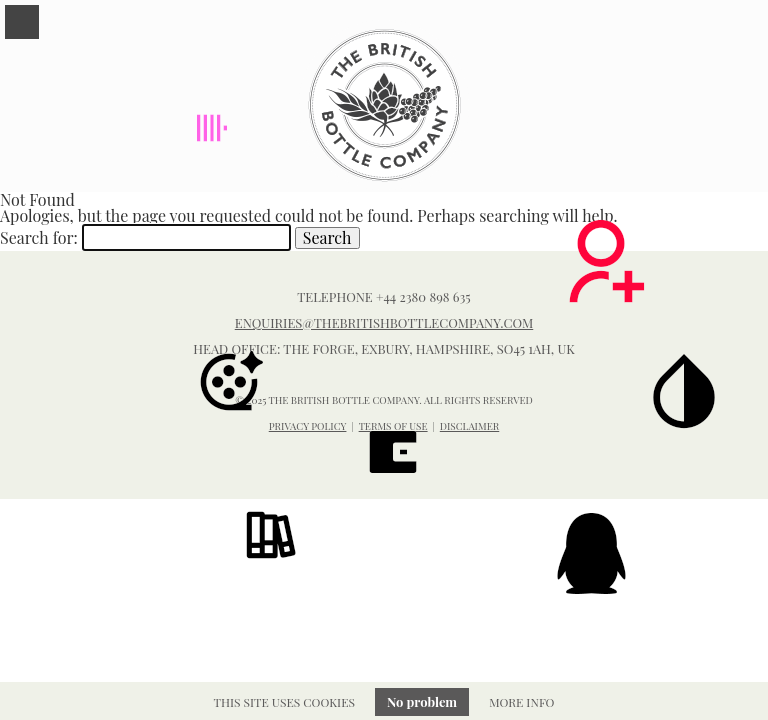 The image size is (768, 720). Describe the element at coordinates (591, 553) in the screenshot. I see `open QQ messaging app` at that location.